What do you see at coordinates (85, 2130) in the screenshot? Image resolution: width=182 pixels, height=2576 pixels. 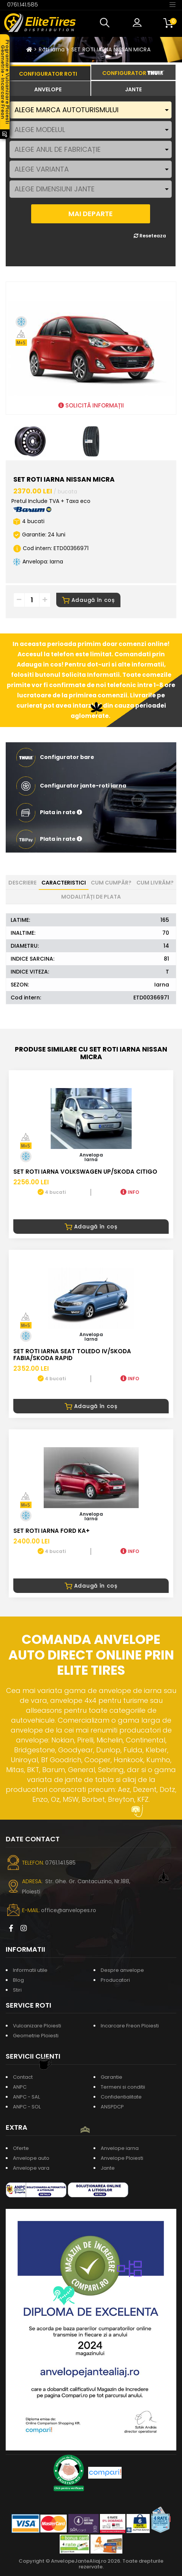 I see `explore Venice or Italian landmarks` at bounding box center [85, 2130].